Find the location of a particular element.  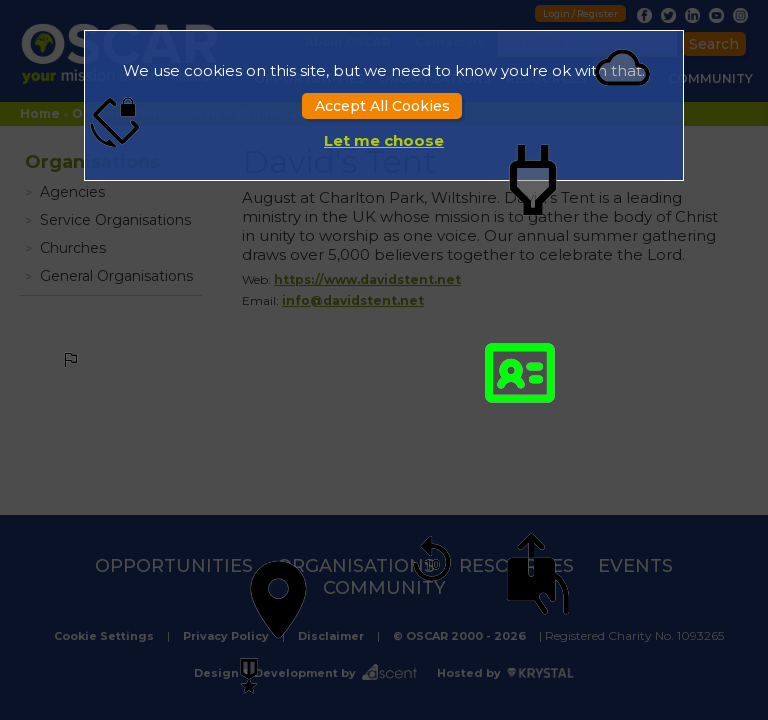

deposit or submit an item is located at coordinates (534, 574).